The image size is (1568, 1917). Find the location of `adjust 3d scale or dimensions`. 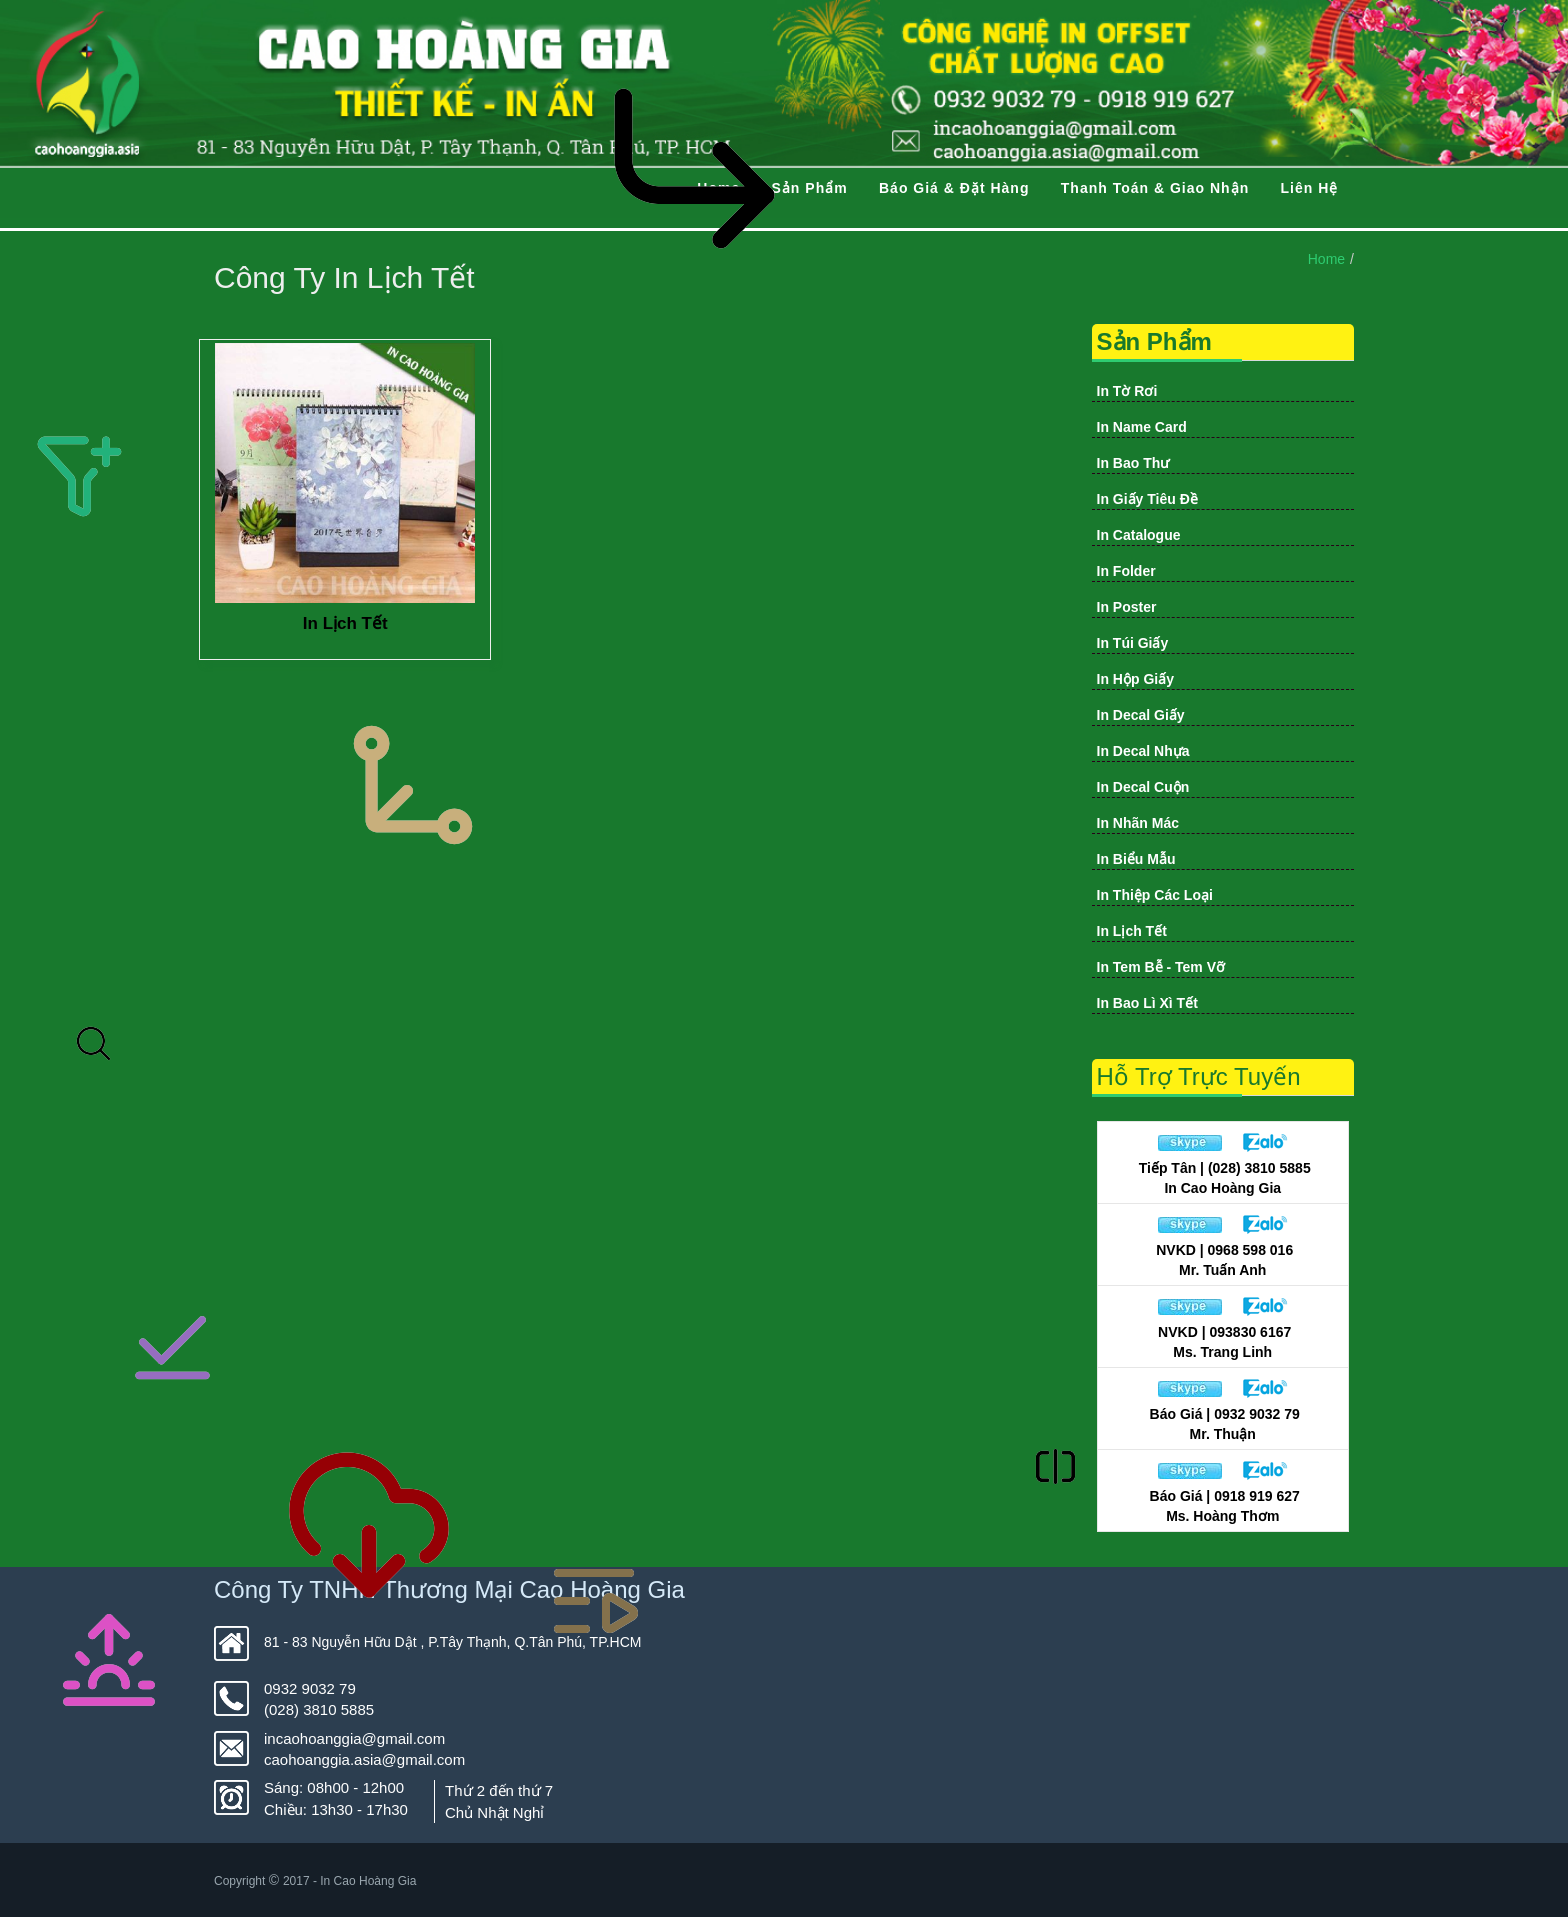

adjust 3d scale or dimensions is located at coordinates (413, 785).